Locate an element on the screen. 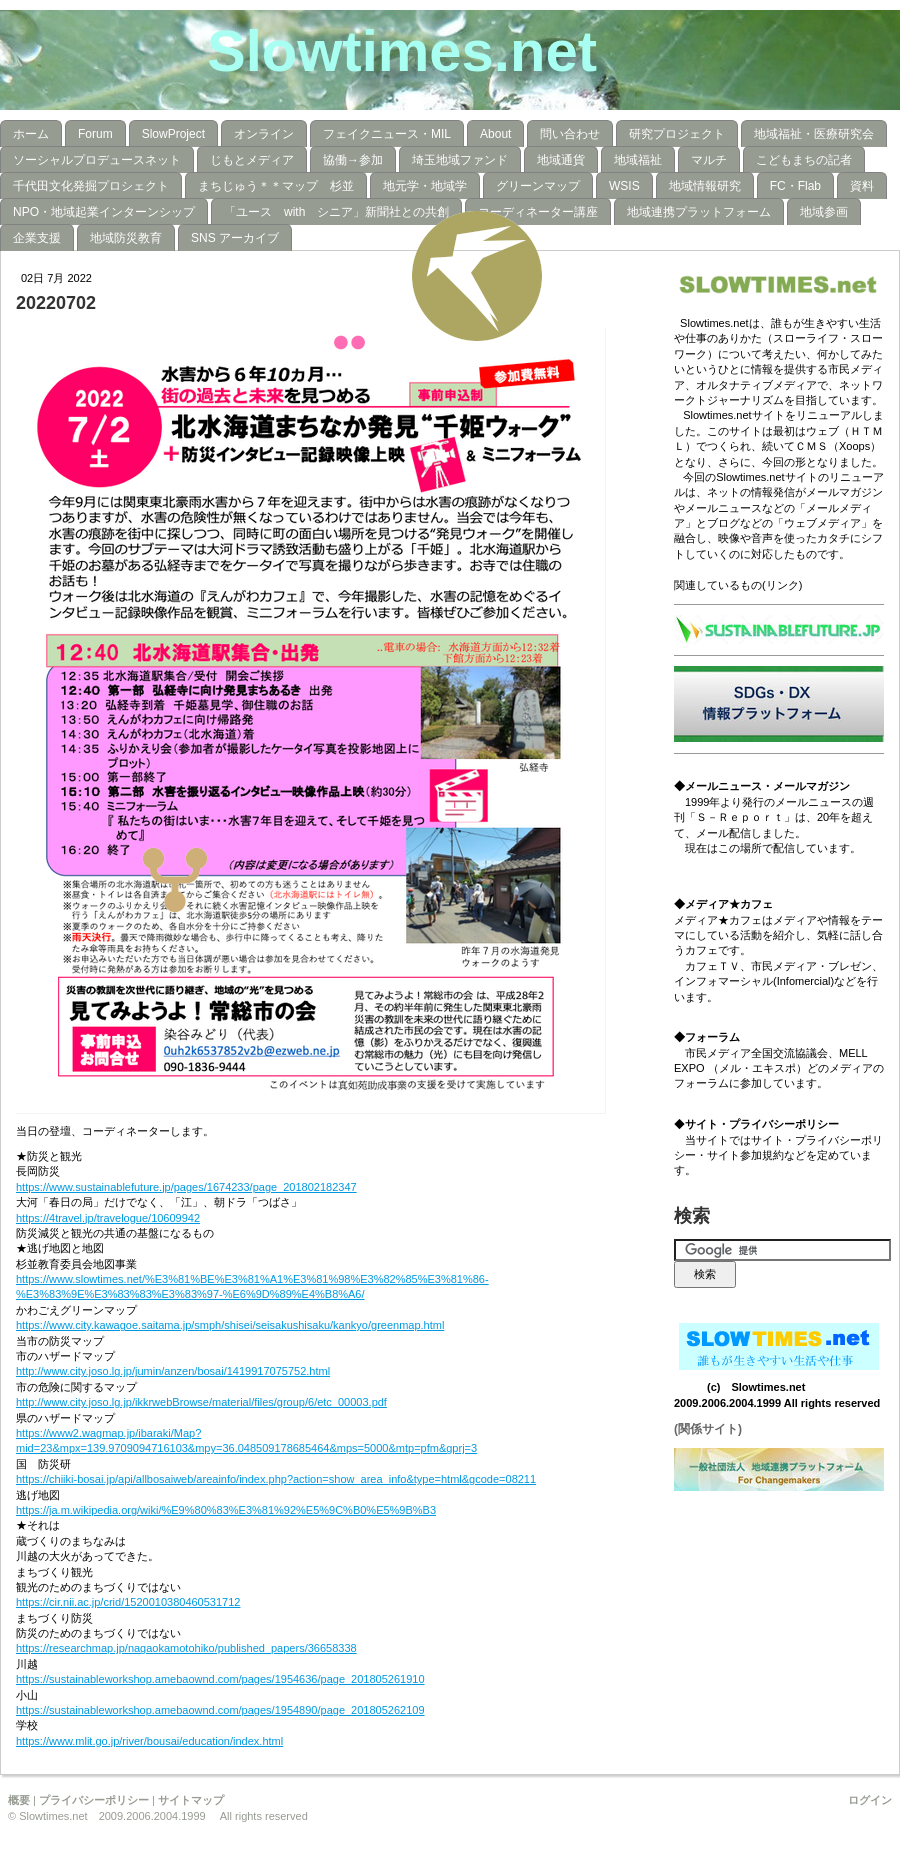 The width and height of the screenshot is (900, 1852). parrot security os logo is located at coordinates (477, 276).